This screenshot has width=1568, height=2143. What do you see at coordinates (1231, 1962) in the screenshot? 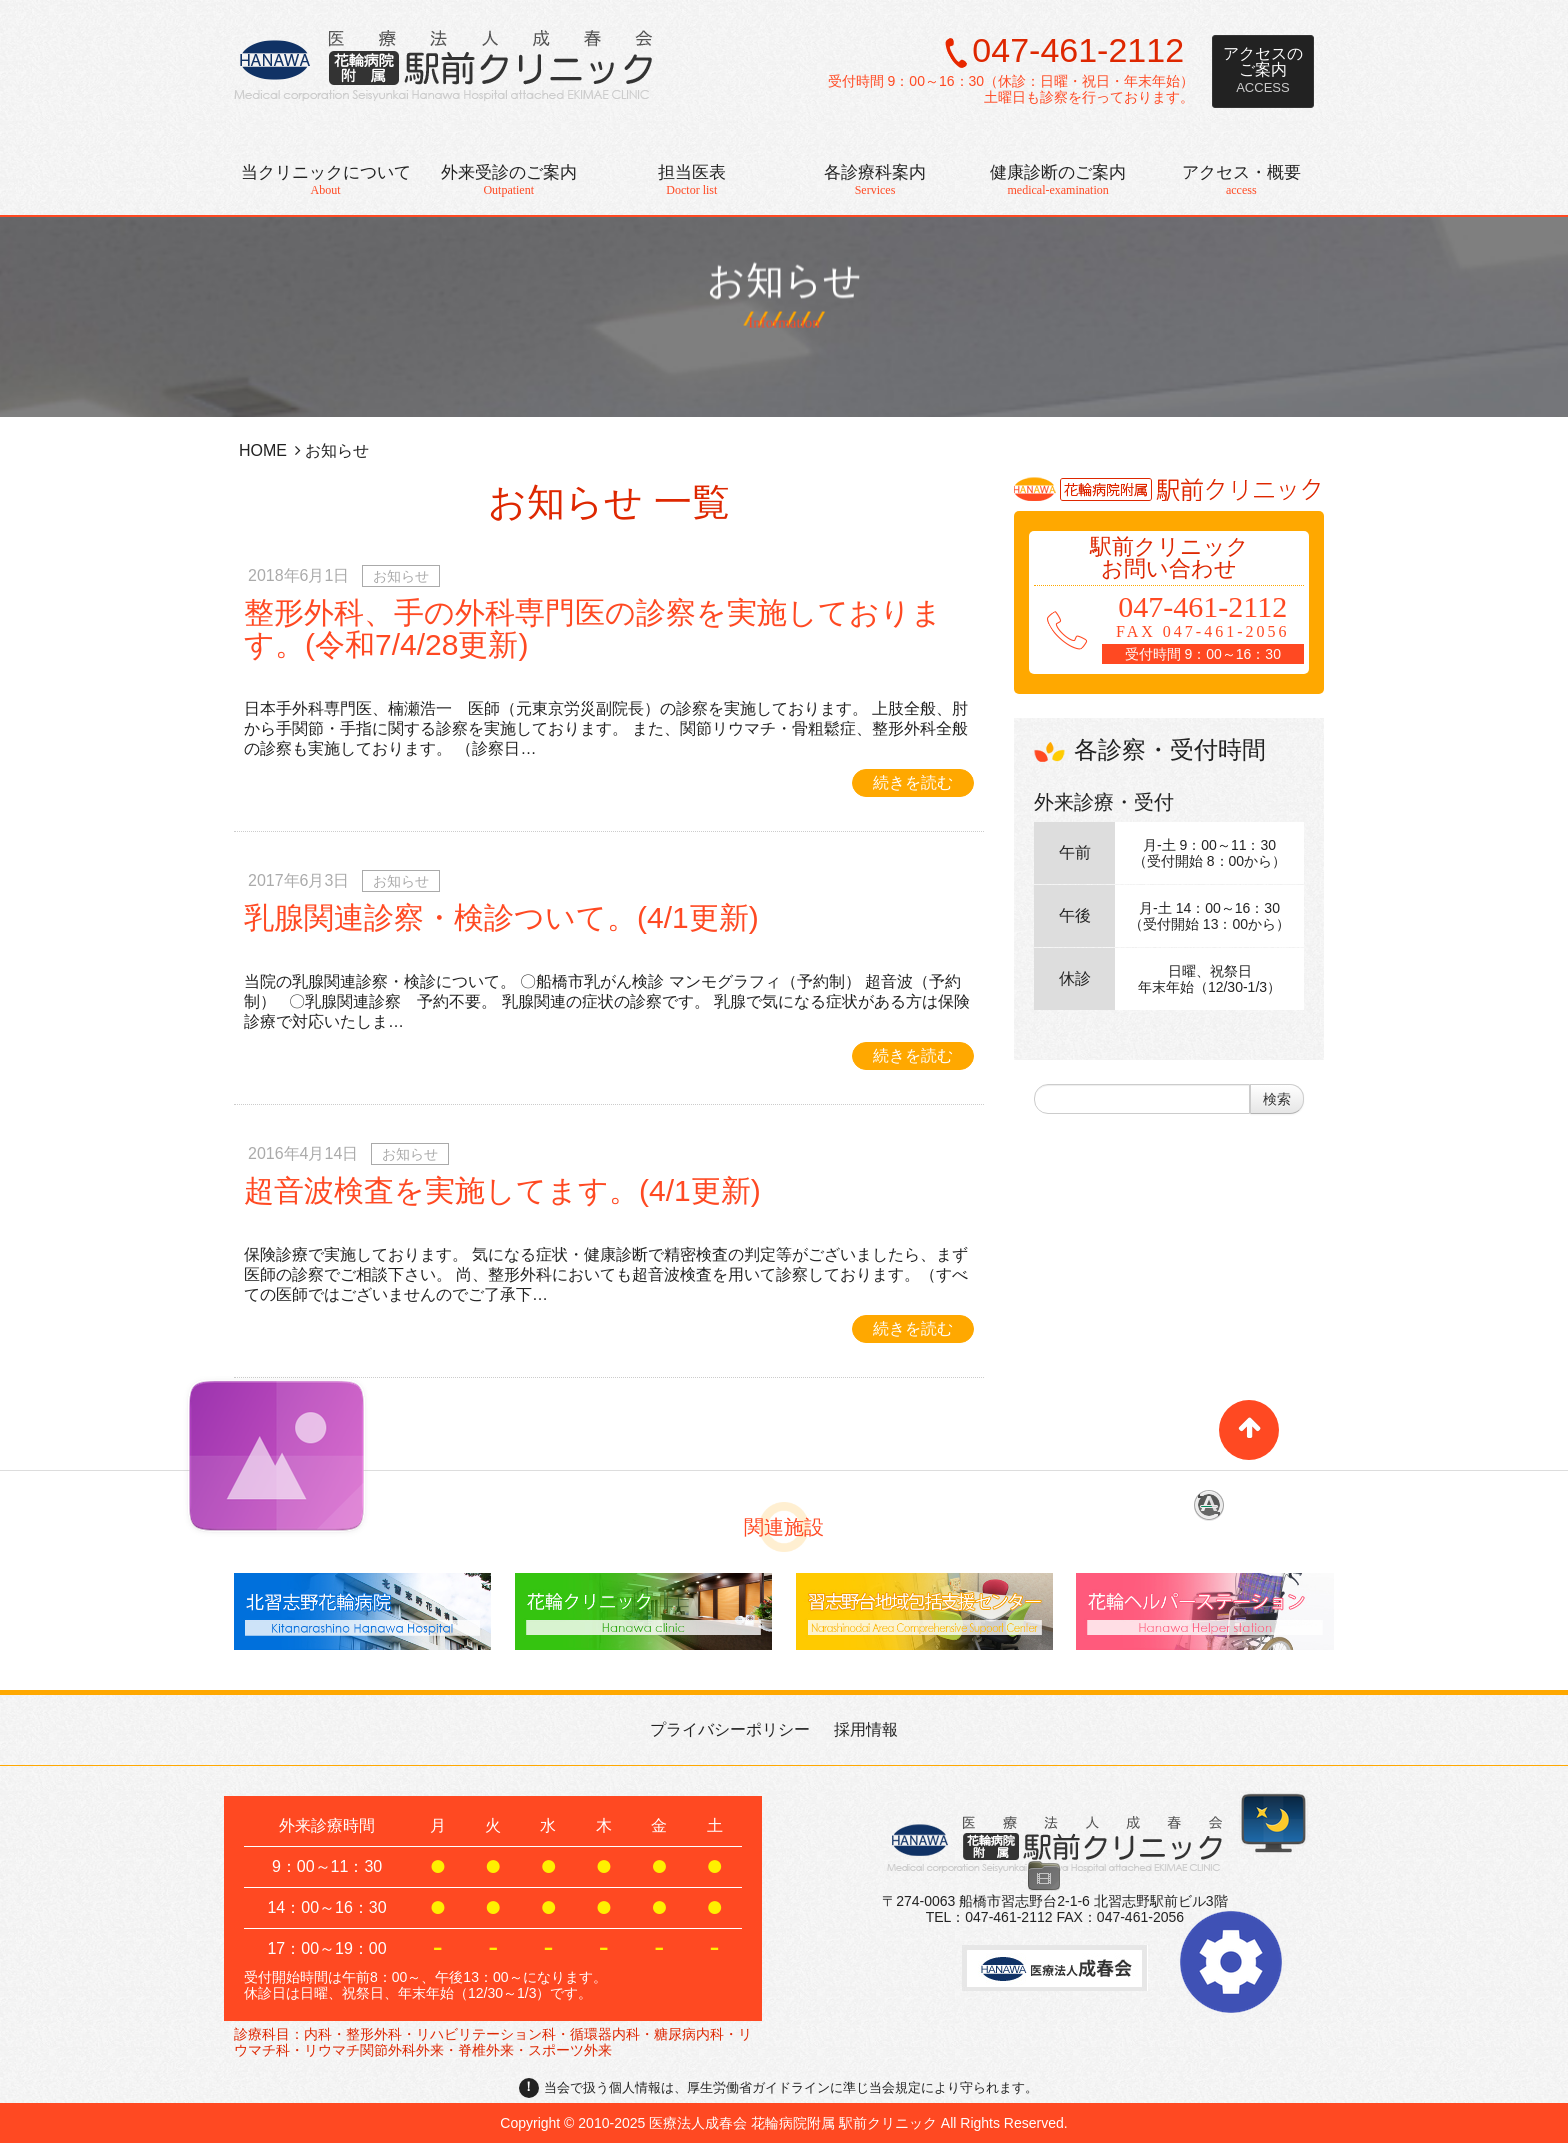
I see `indicates a system or settings-related item` at bounding box center [1231, 1962].